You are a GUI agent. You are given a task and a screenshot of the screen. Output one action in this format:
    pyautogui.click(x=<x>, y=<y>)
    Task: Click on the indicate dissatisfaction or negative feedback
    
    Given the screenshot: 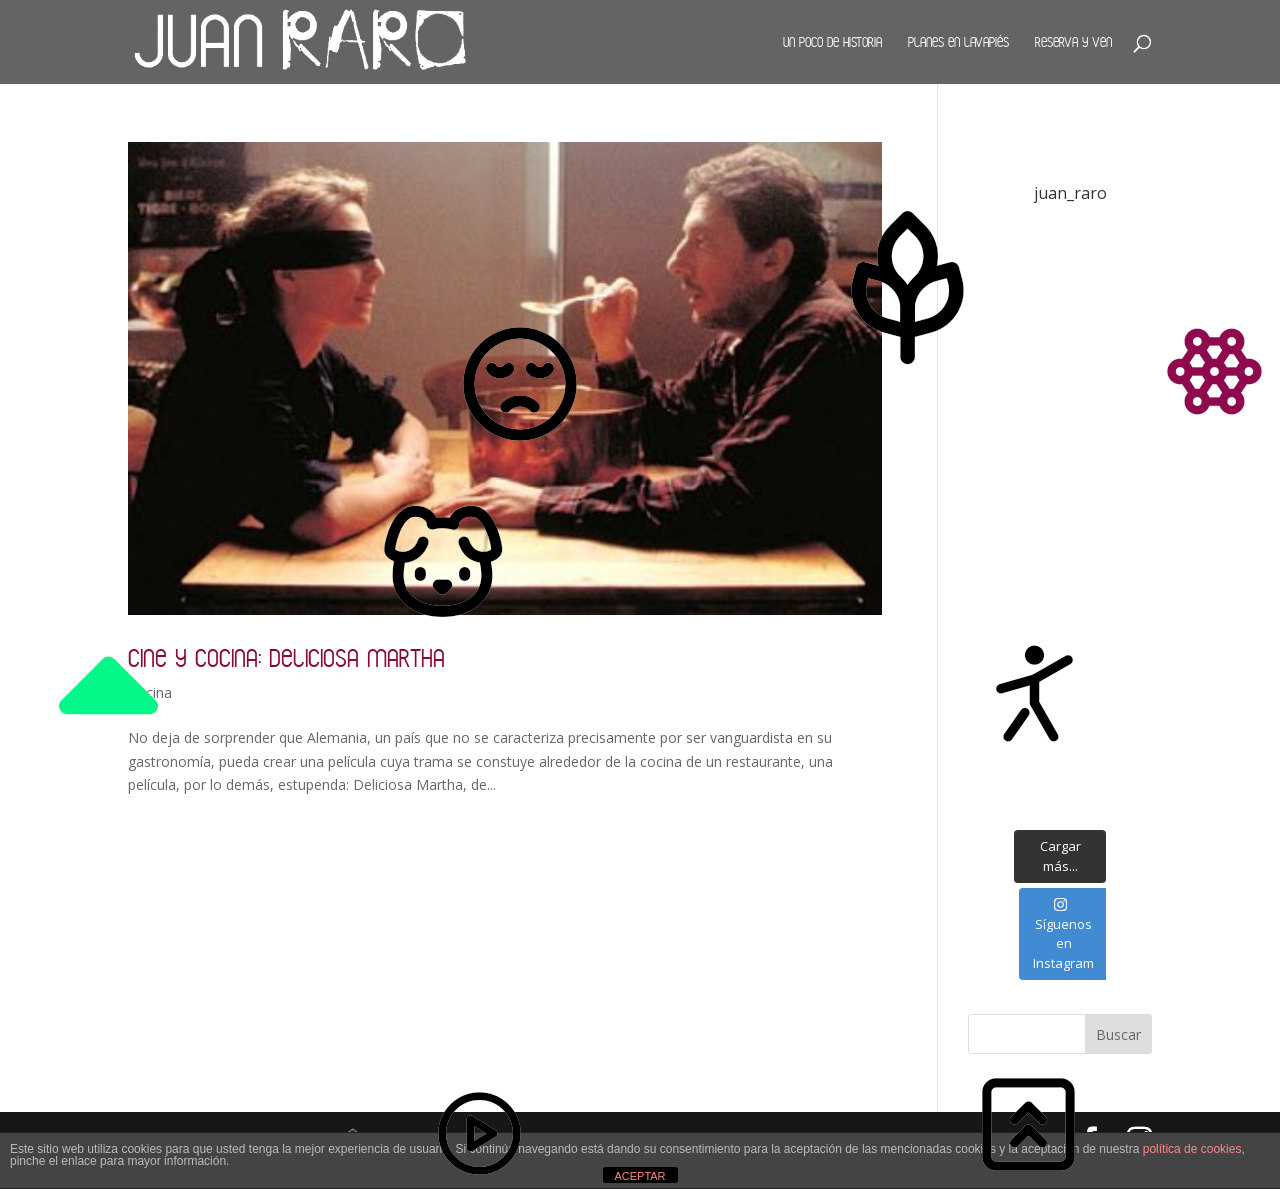 What is the action you would take?
    pyautogui.click(x=520, y=384)
    